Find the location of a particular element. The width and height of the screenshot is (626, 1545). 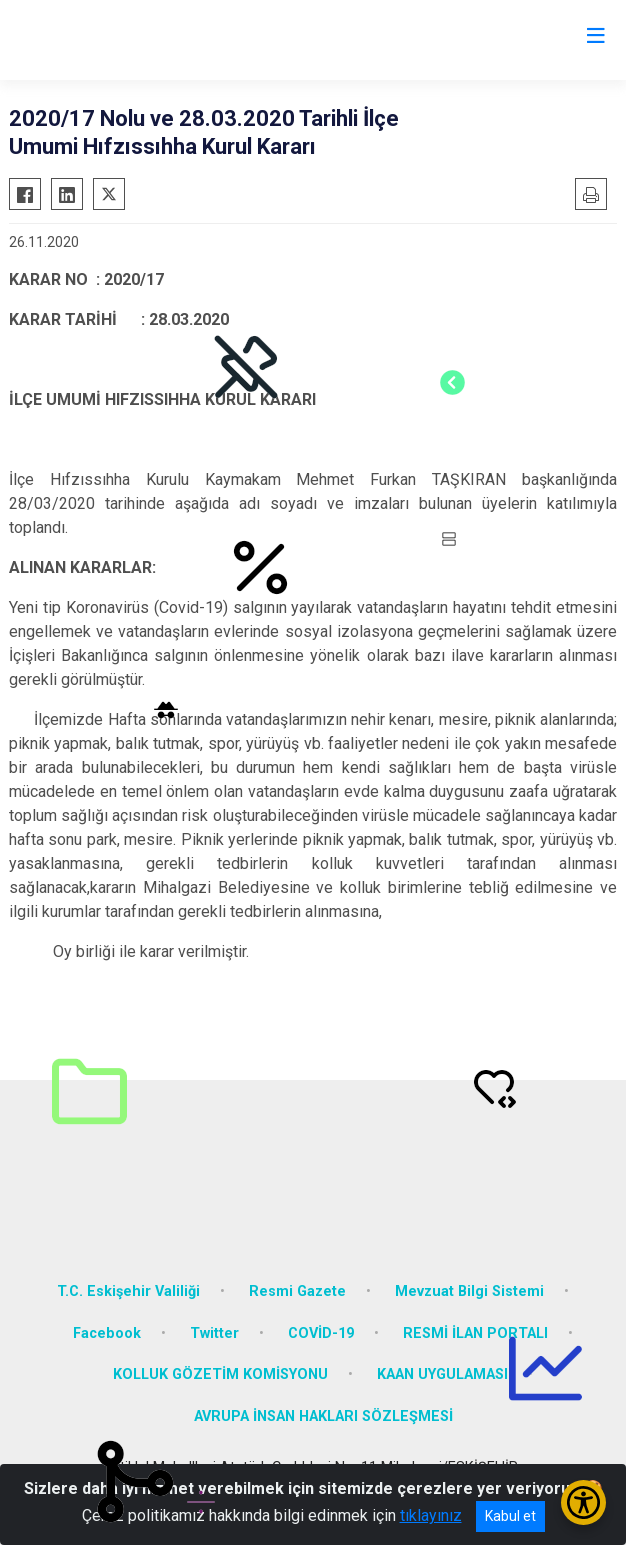

view or apply a discount is located at coordinates (260, 567).